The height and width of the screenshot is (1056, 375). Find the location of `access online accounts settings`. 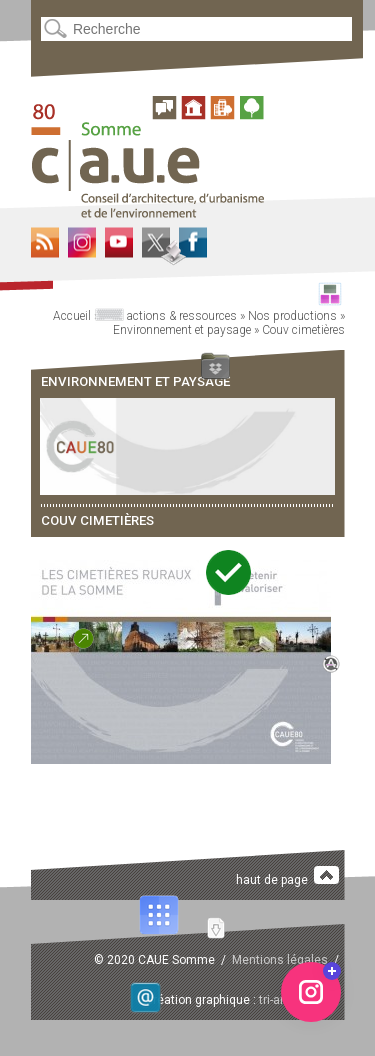

access online accounts settings is located at coordinates (145, 997).